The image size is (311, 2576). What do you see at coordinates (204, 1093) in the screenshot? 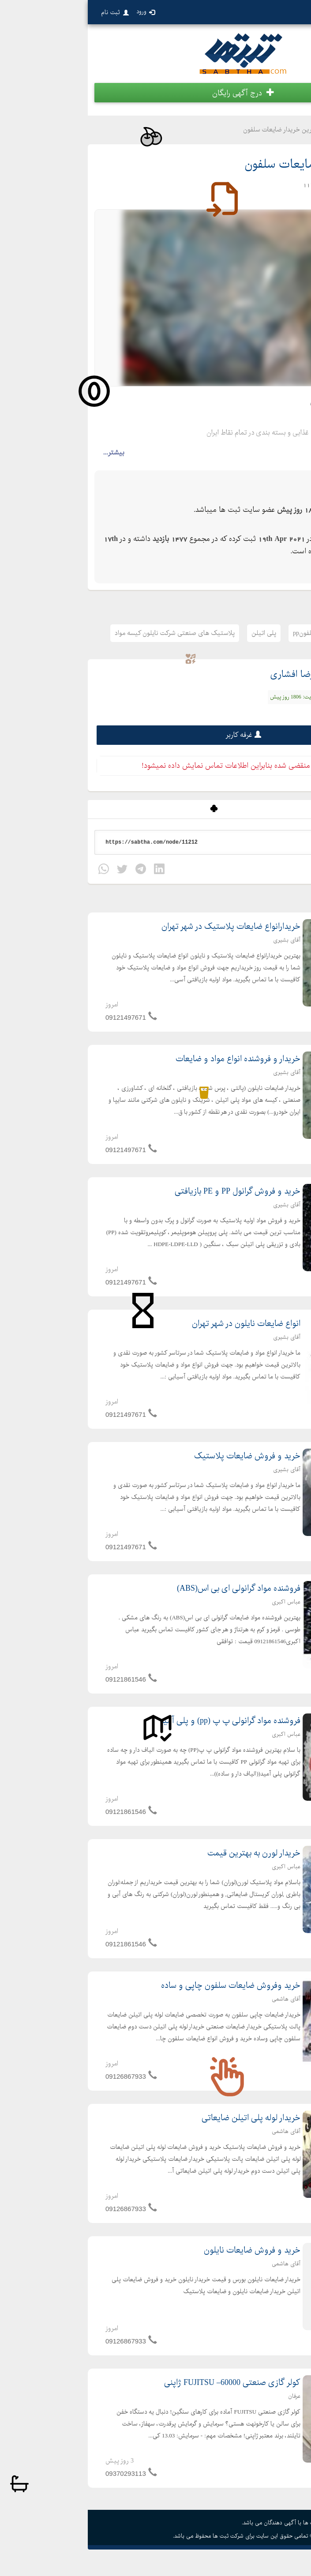
I see `track your water intake` at bounding box center [204, 1093].